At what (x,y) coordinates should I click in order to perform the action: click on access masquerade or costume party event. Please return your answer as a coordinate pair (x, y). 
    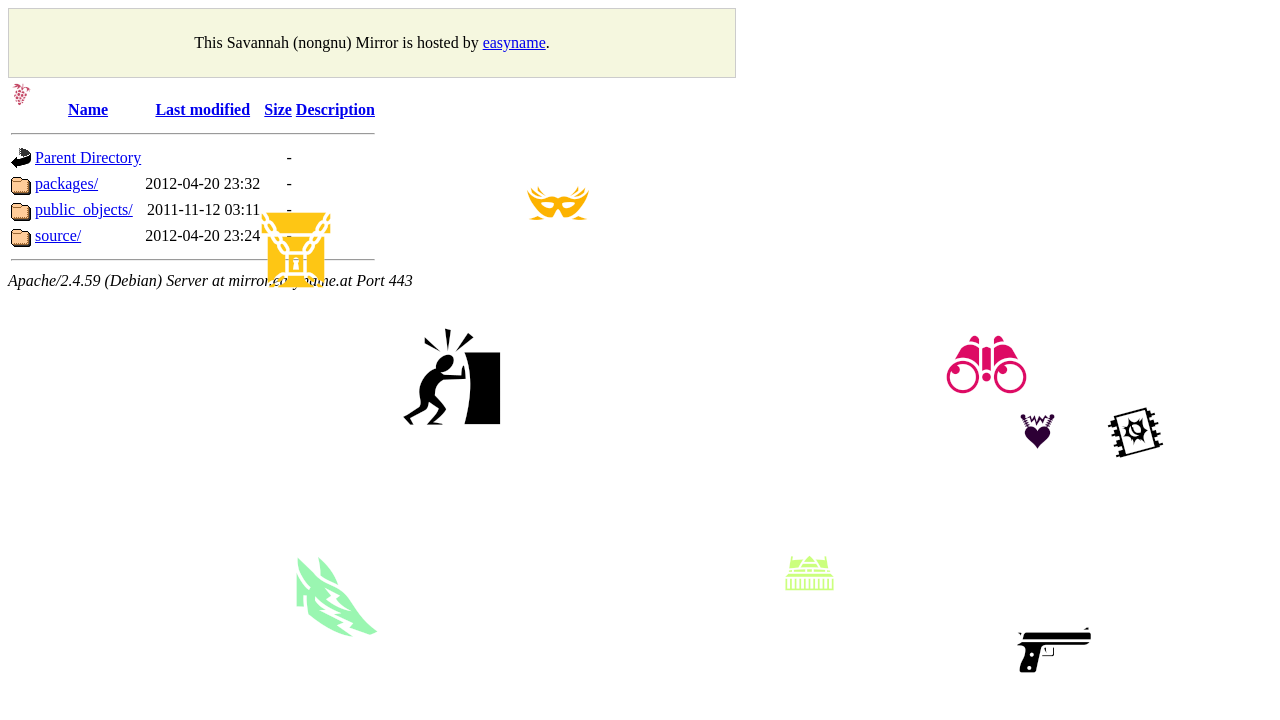
    Looking at the image, I should click on (558, 203).